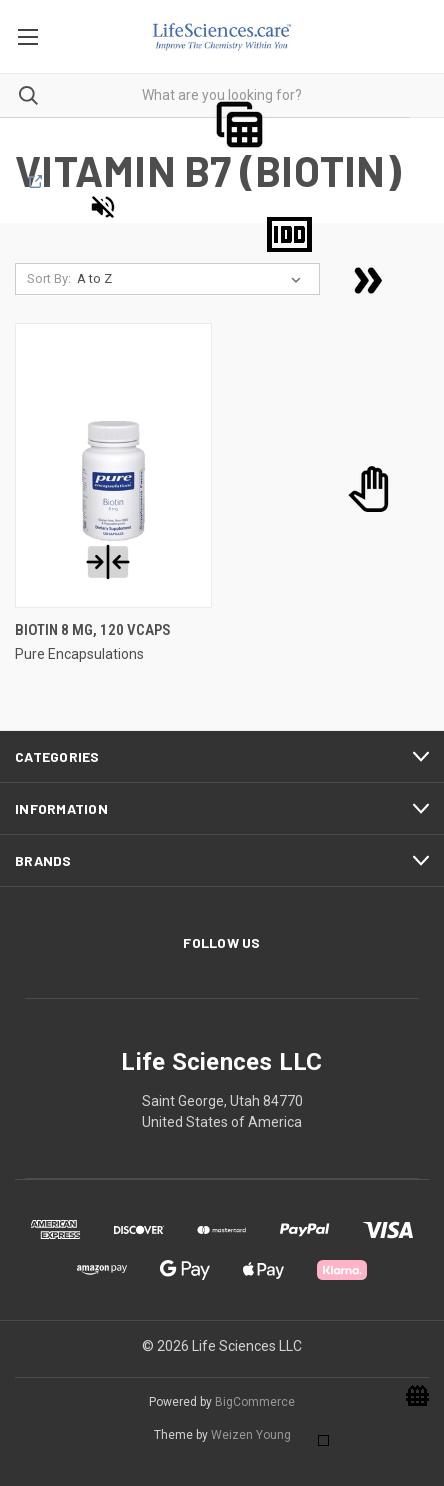 This screenshot has height=1486, width=444. Describe the element at coordinates (239, 124) in the screenshot. I see `switch to table view layout` at that location.